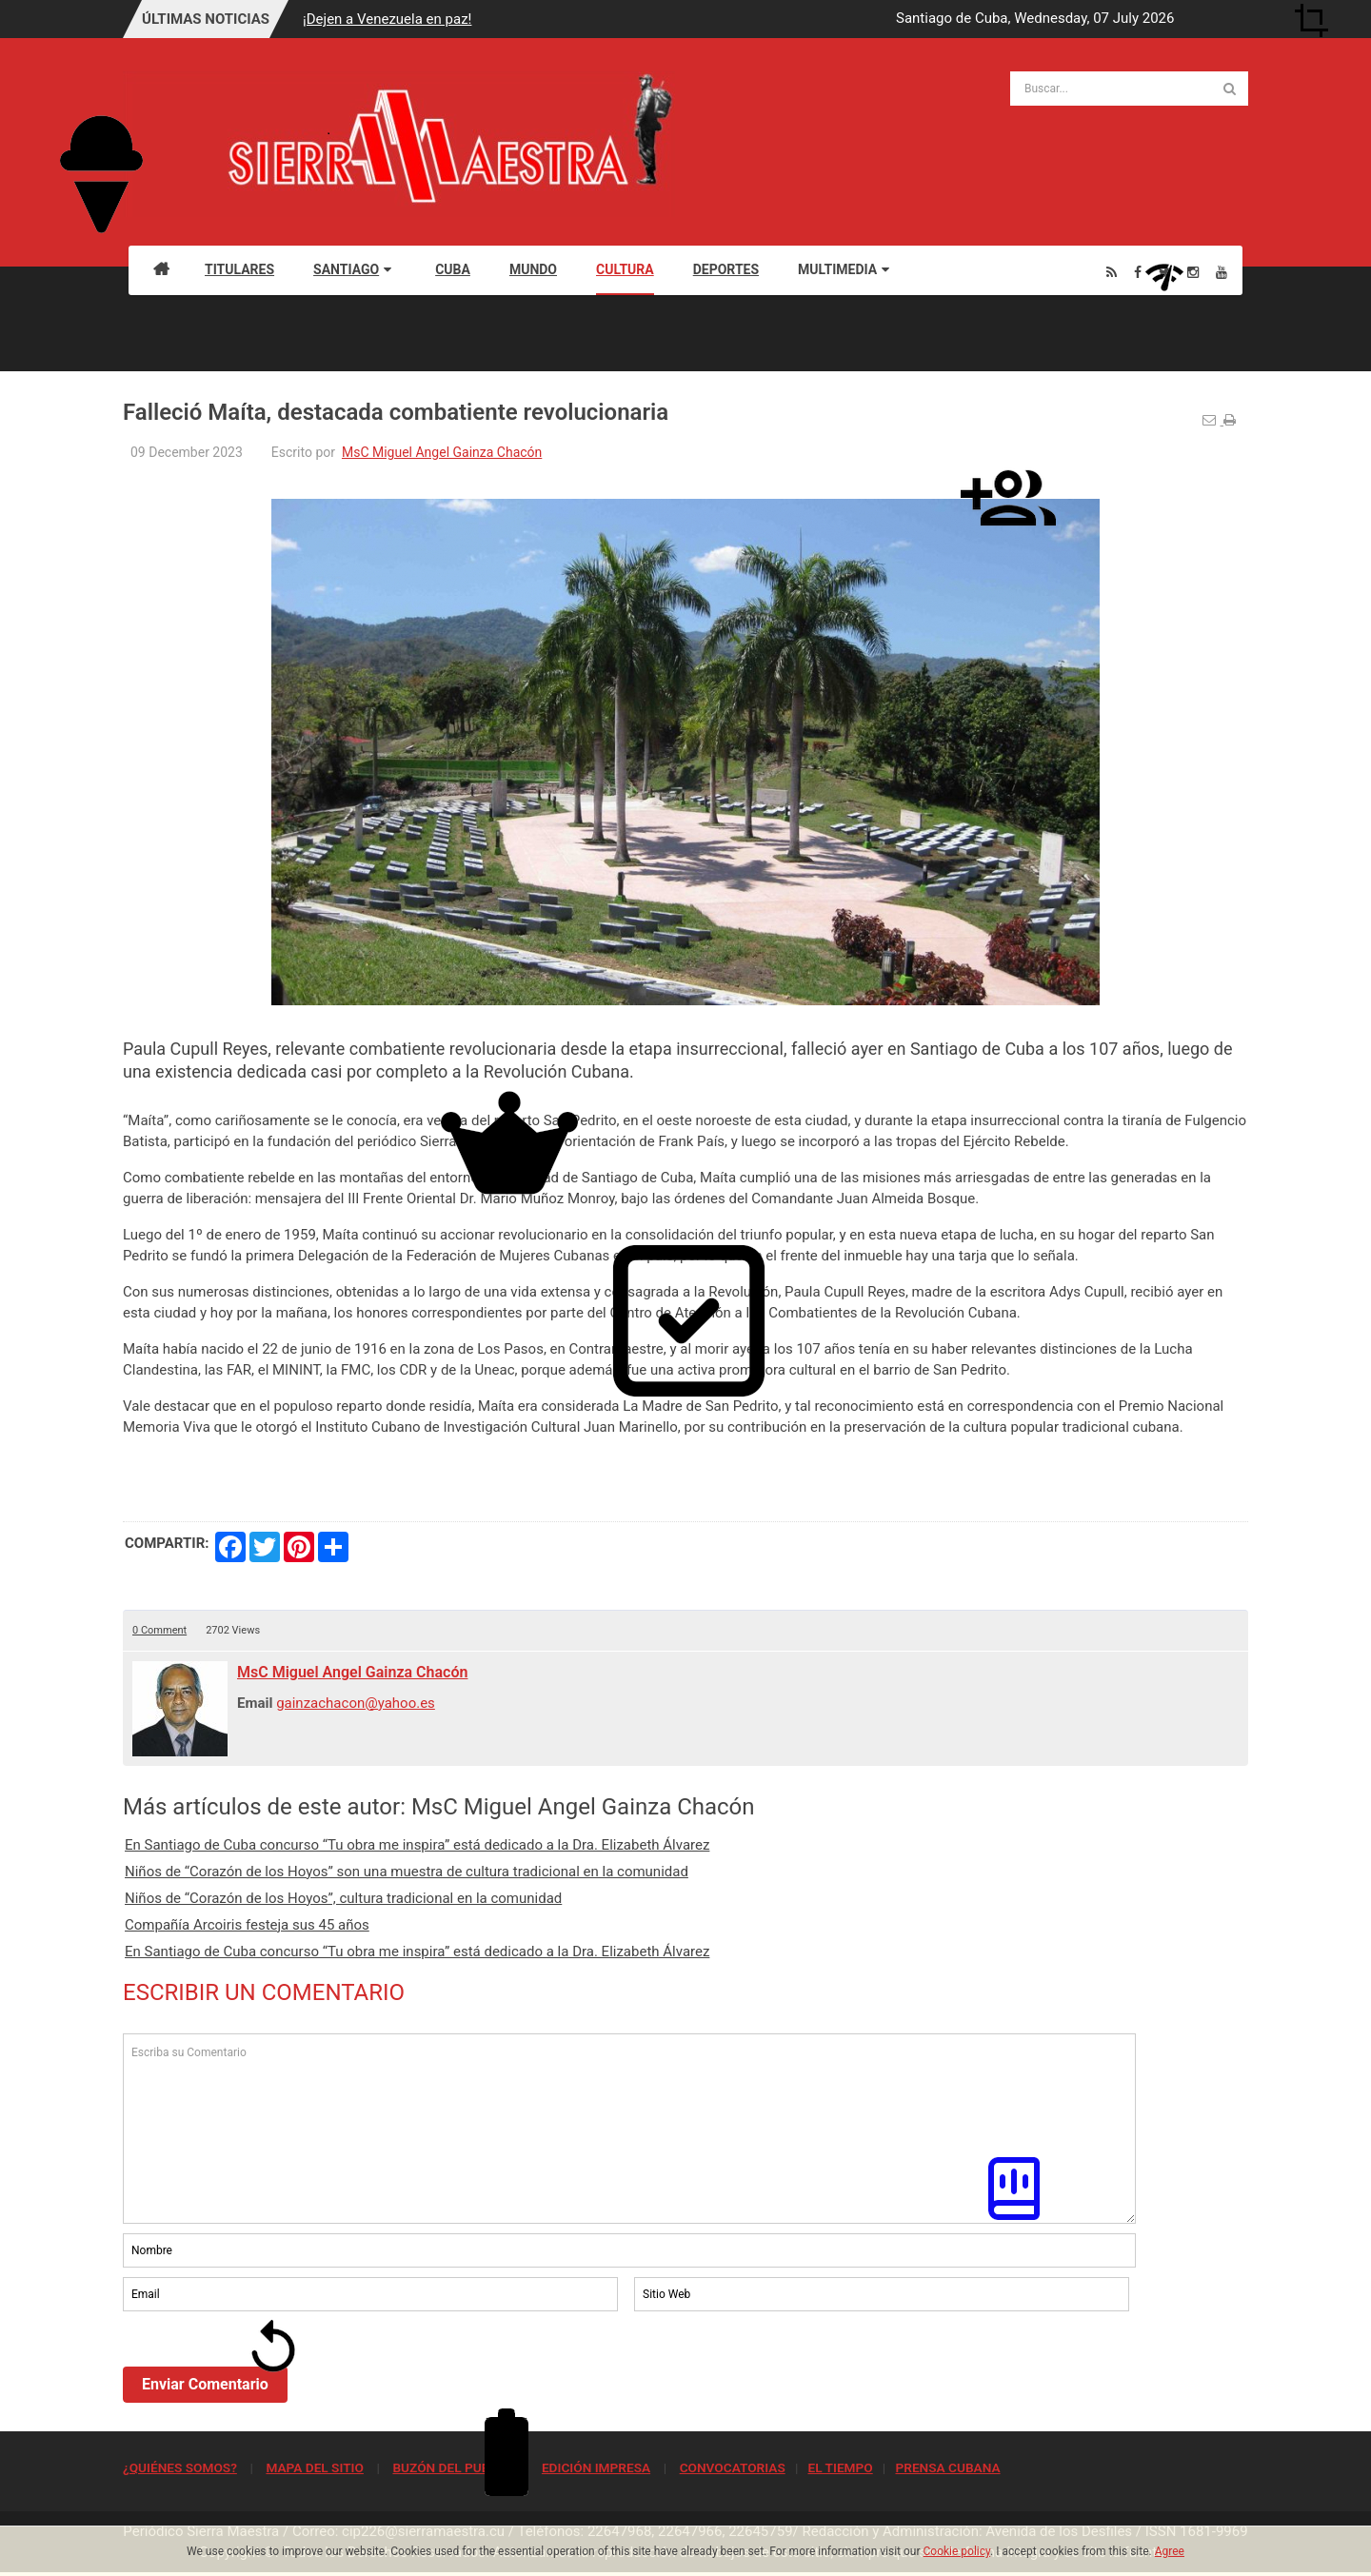  I want to click on mark a task or item as complete, so click(688, 1320).